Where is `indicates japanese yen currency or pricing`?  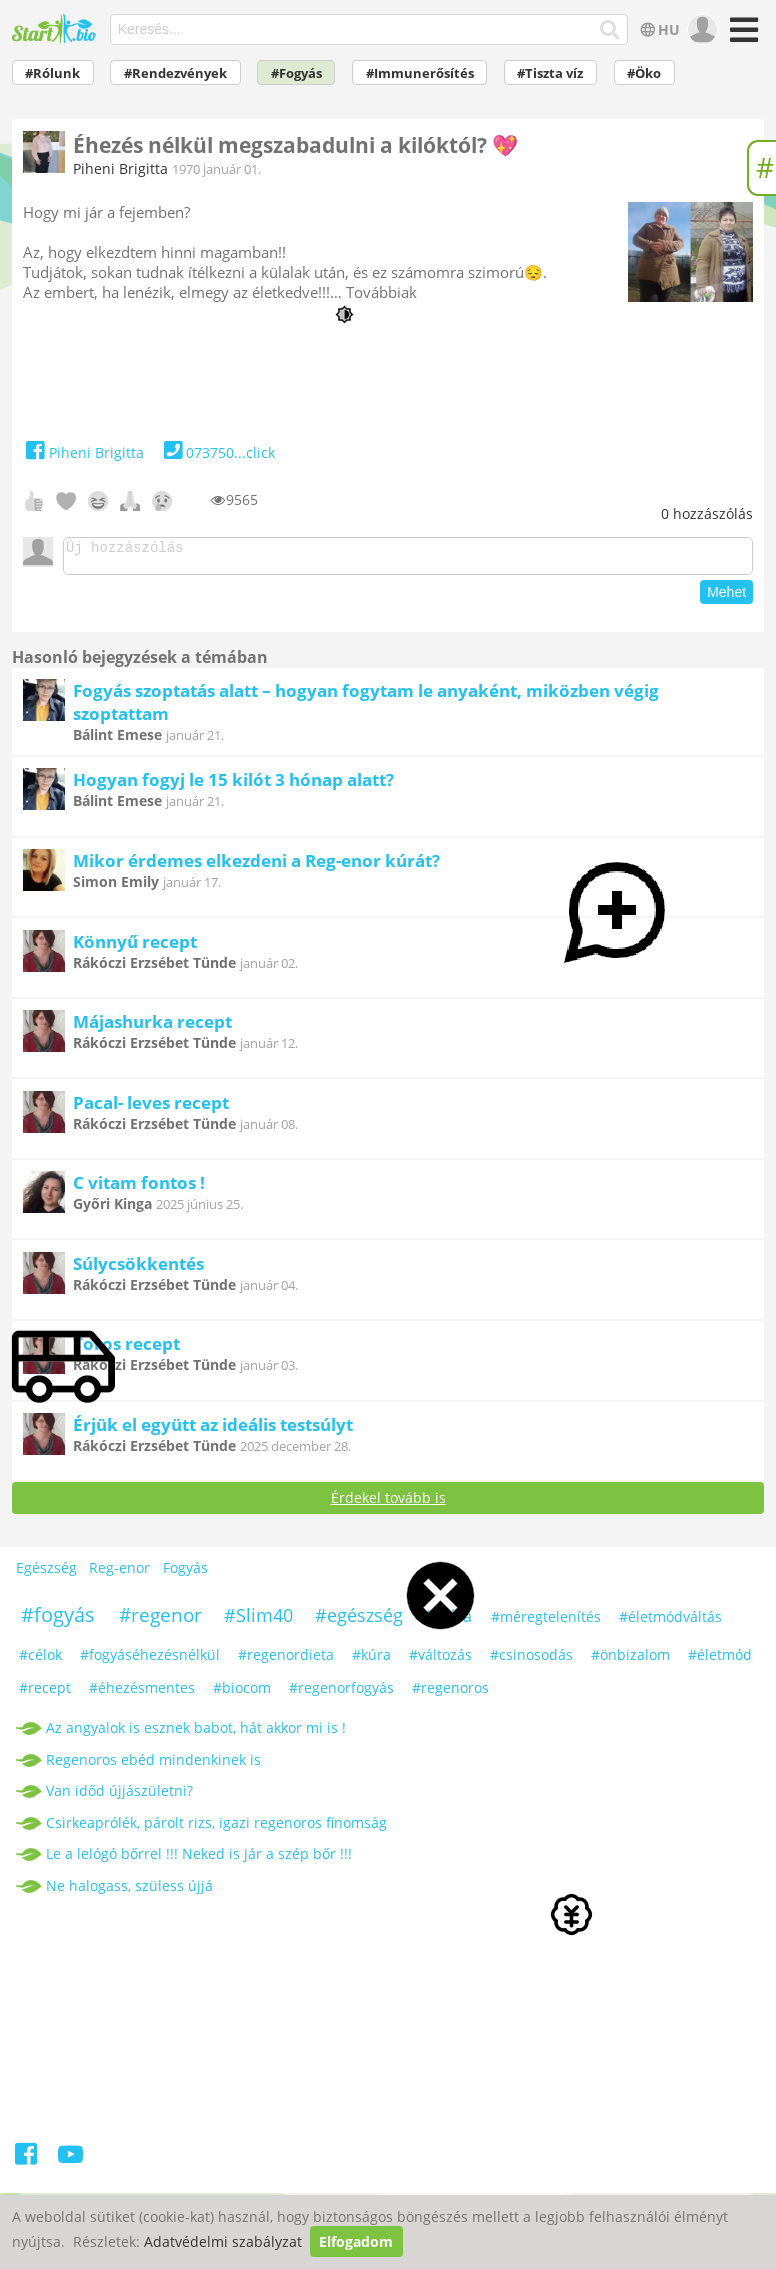 indicates japanese yen currency or pricing is located at coordinates (571, 1914).